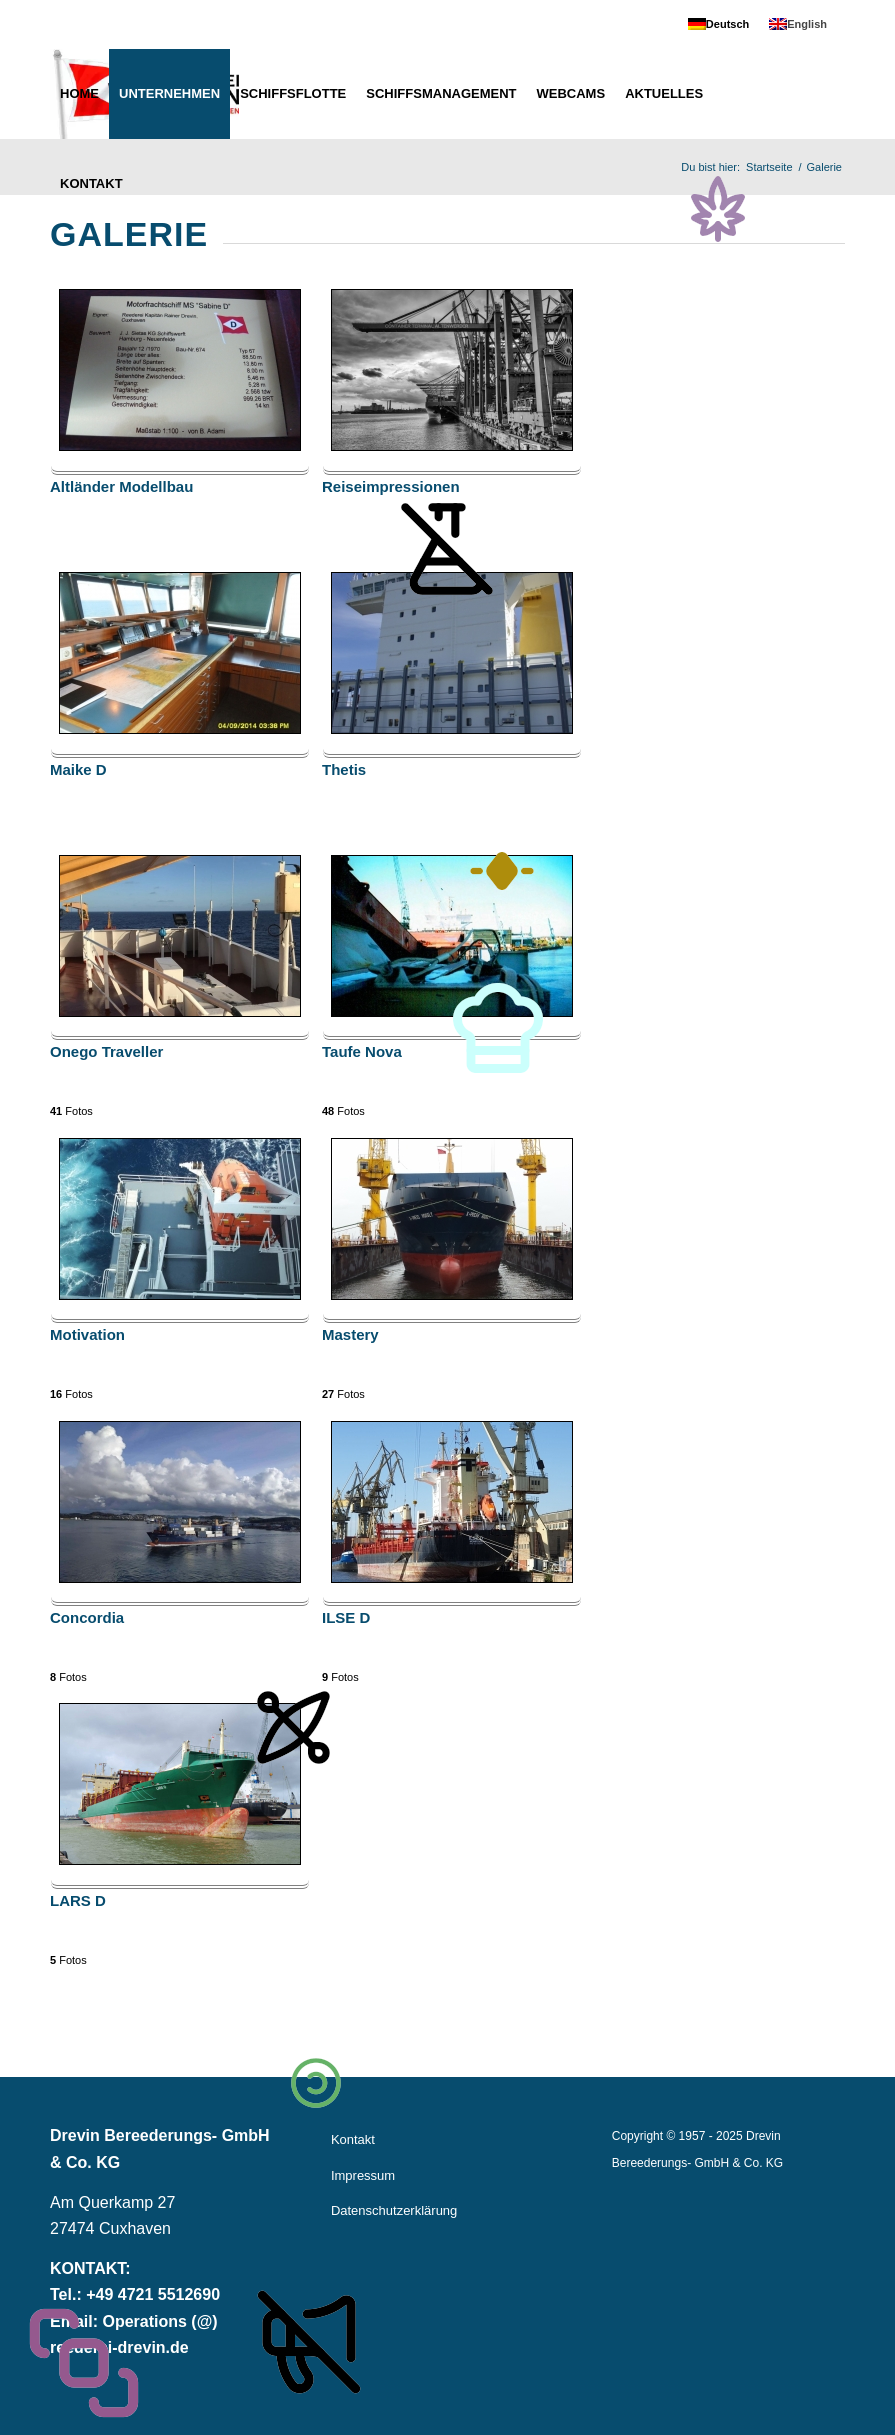 The width and height of the screenshot is (895, 2435). What do you see at coordinates (447, 549) in the screenshot?
I see `disable lab or experimental features` at bounding box center [447, 549].